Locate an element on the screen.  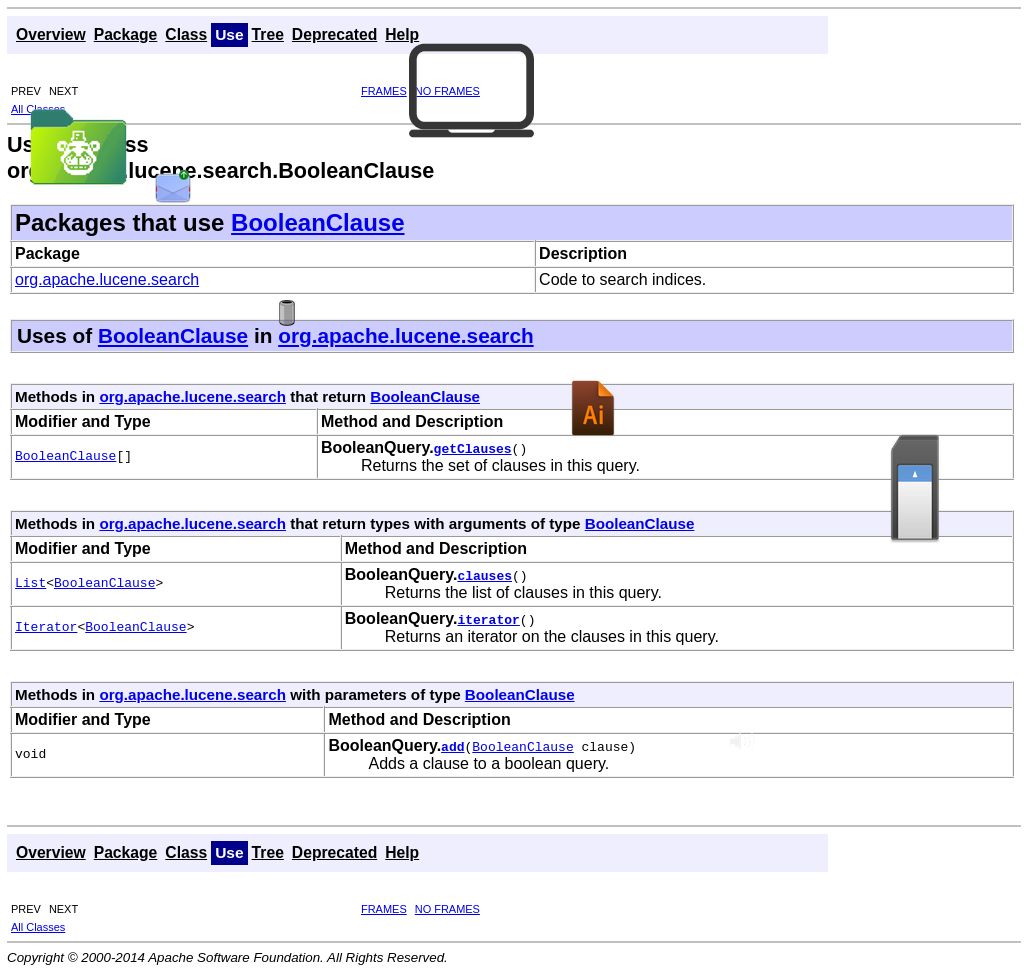
indicates laptop or portable computer device is located at coordinates (471, 90).